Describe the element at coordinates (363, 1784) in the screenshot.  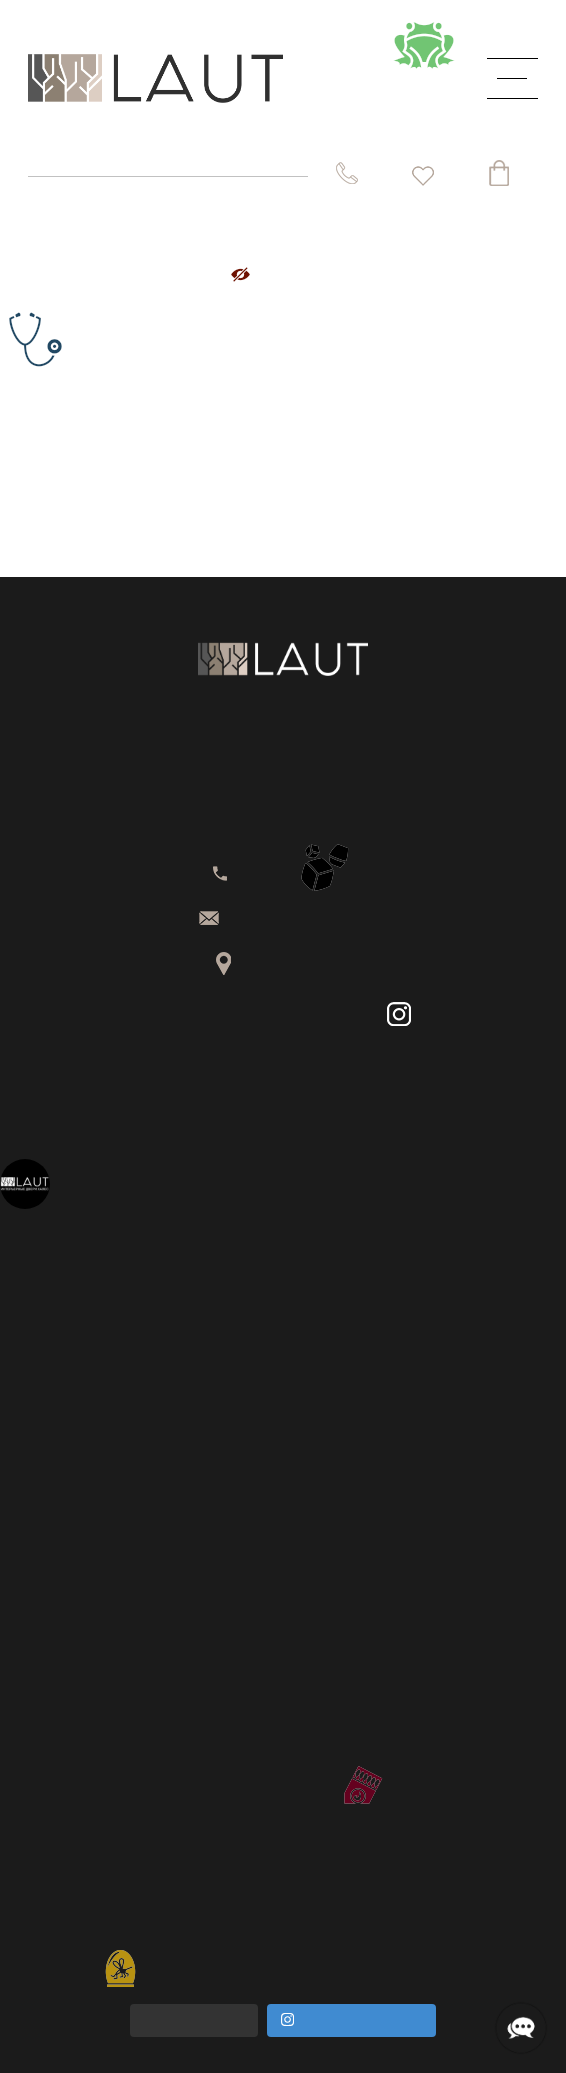
I see `fire or flame-related tools in a survival game` at that location.